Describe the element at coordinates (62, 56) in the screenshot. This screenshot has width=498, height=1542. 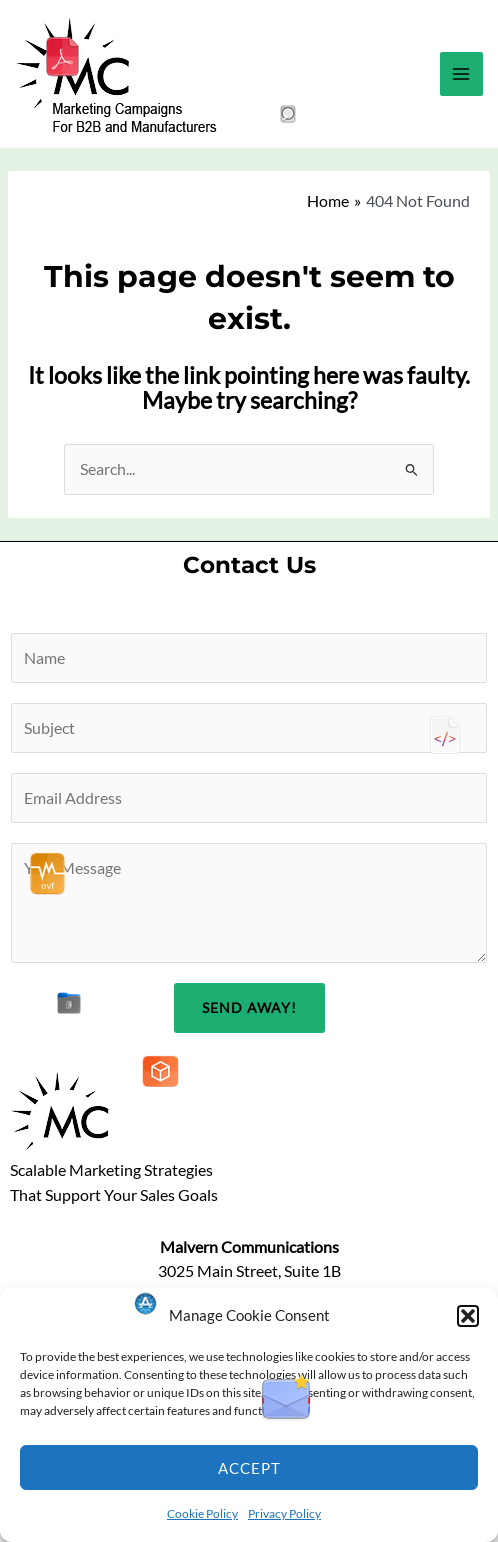
I see `a compressed pdf document file` at that location.